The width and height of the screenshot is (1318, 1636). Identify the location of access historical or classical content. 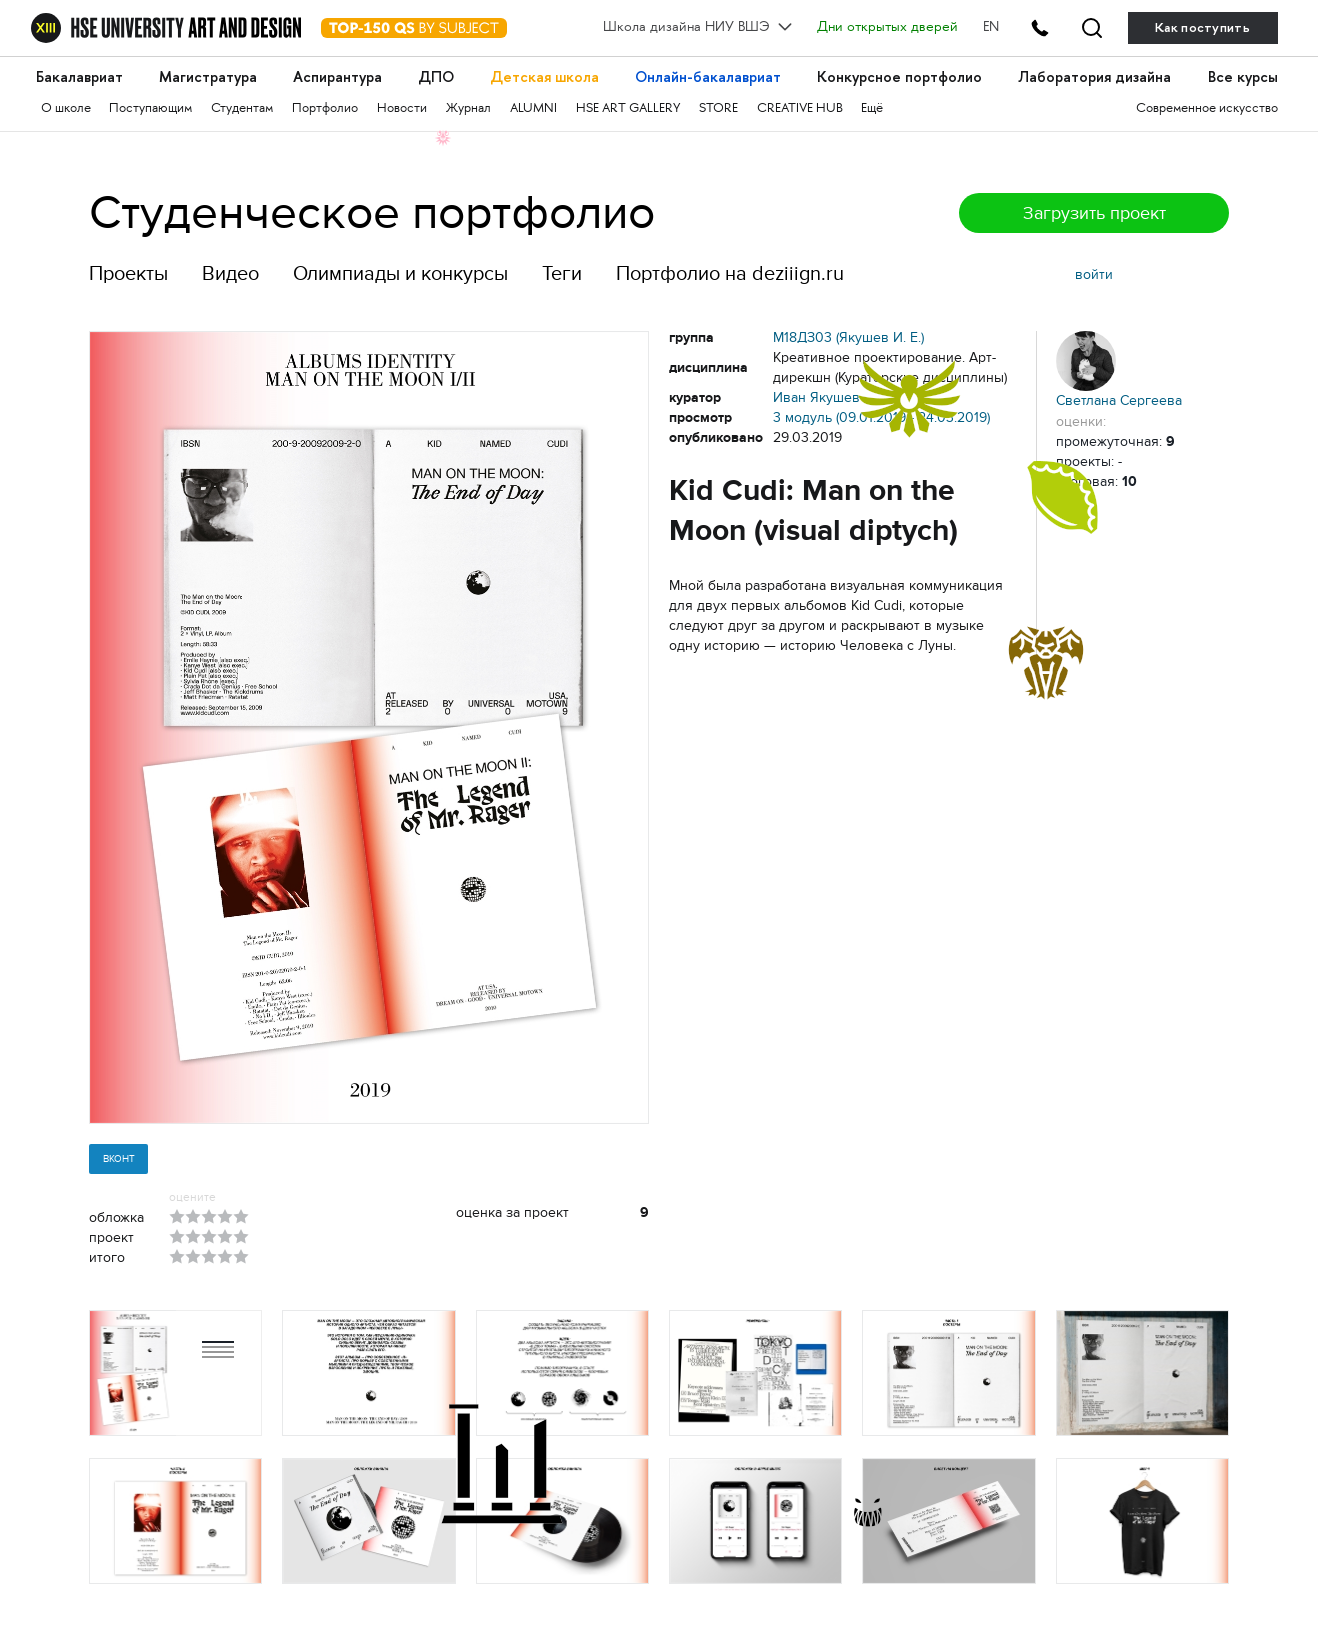
(502, 1462).